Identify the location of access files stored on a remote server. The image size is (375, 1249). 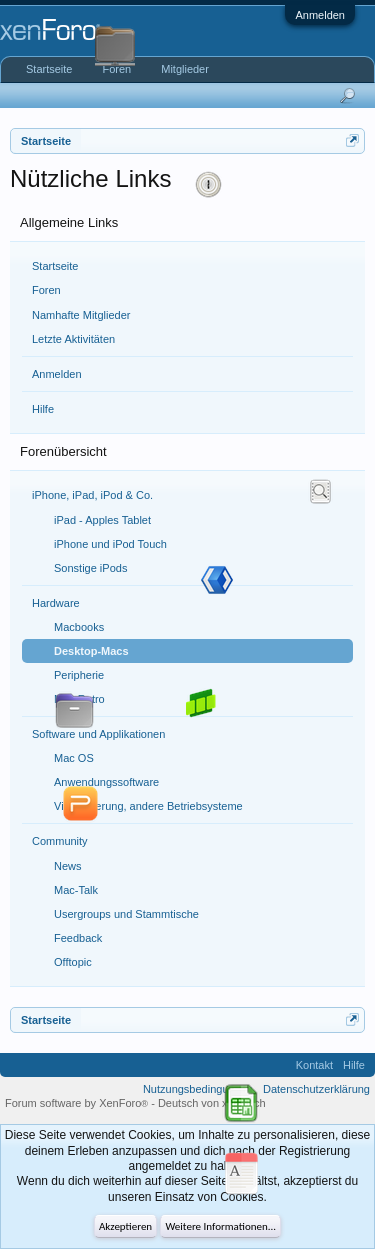
(115, 46).